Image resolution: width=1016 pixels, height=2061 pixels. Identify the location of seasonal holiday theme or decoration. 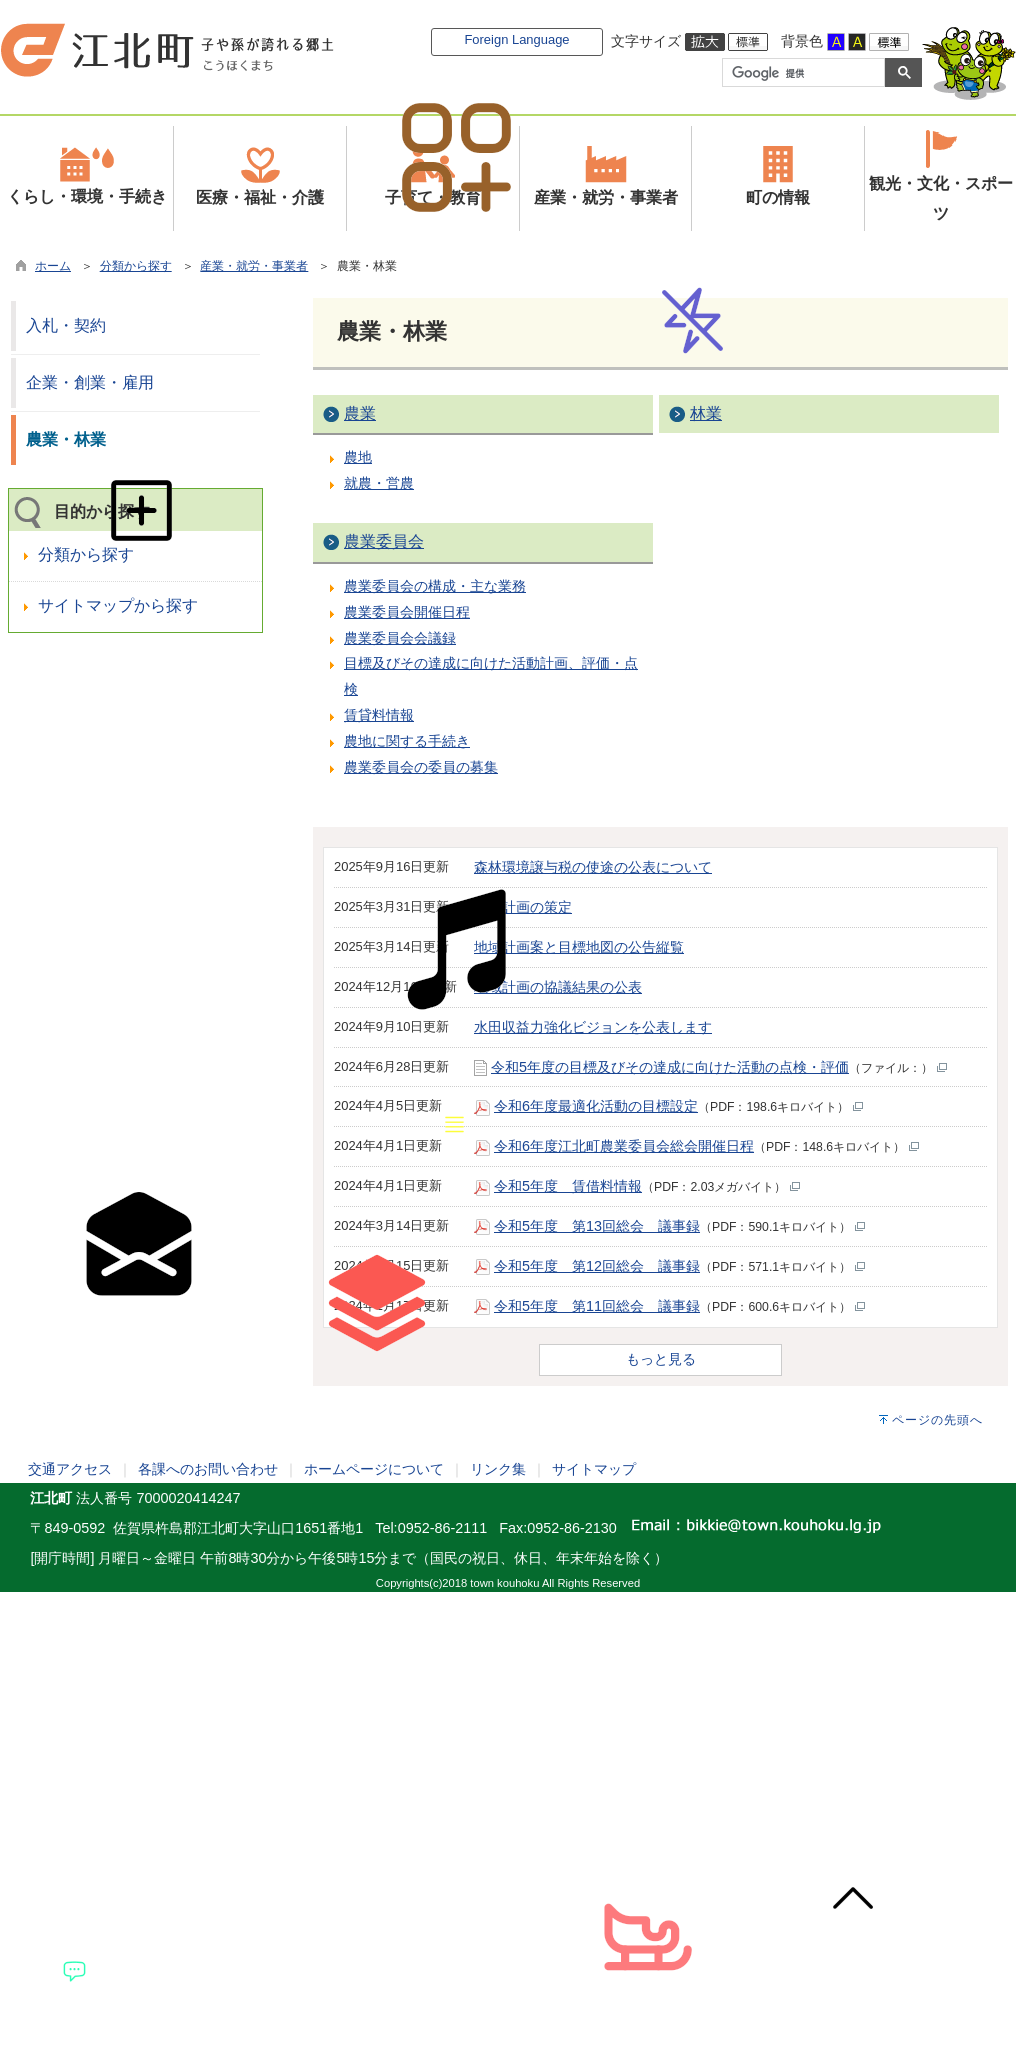
(646, 1937).